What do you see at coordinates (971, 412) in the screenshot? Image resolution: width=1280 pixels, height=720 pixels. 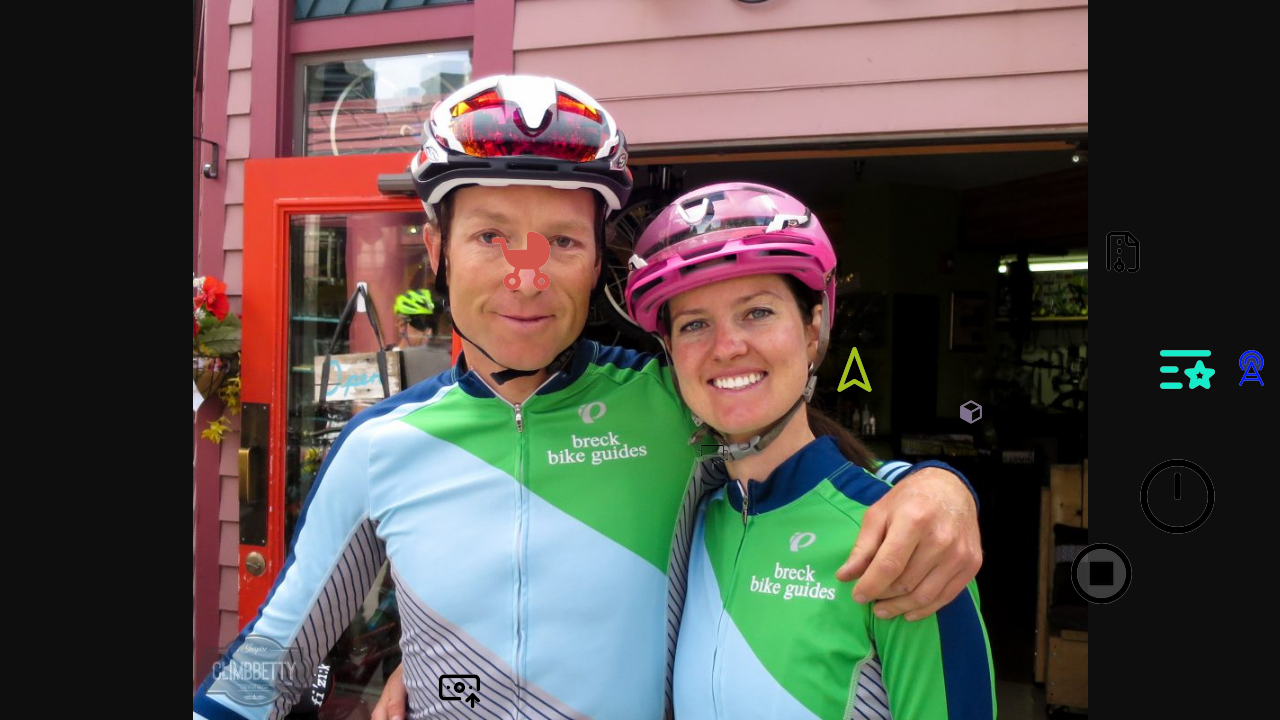 I see `view 3D model or object` at bounding box center [971, 412].